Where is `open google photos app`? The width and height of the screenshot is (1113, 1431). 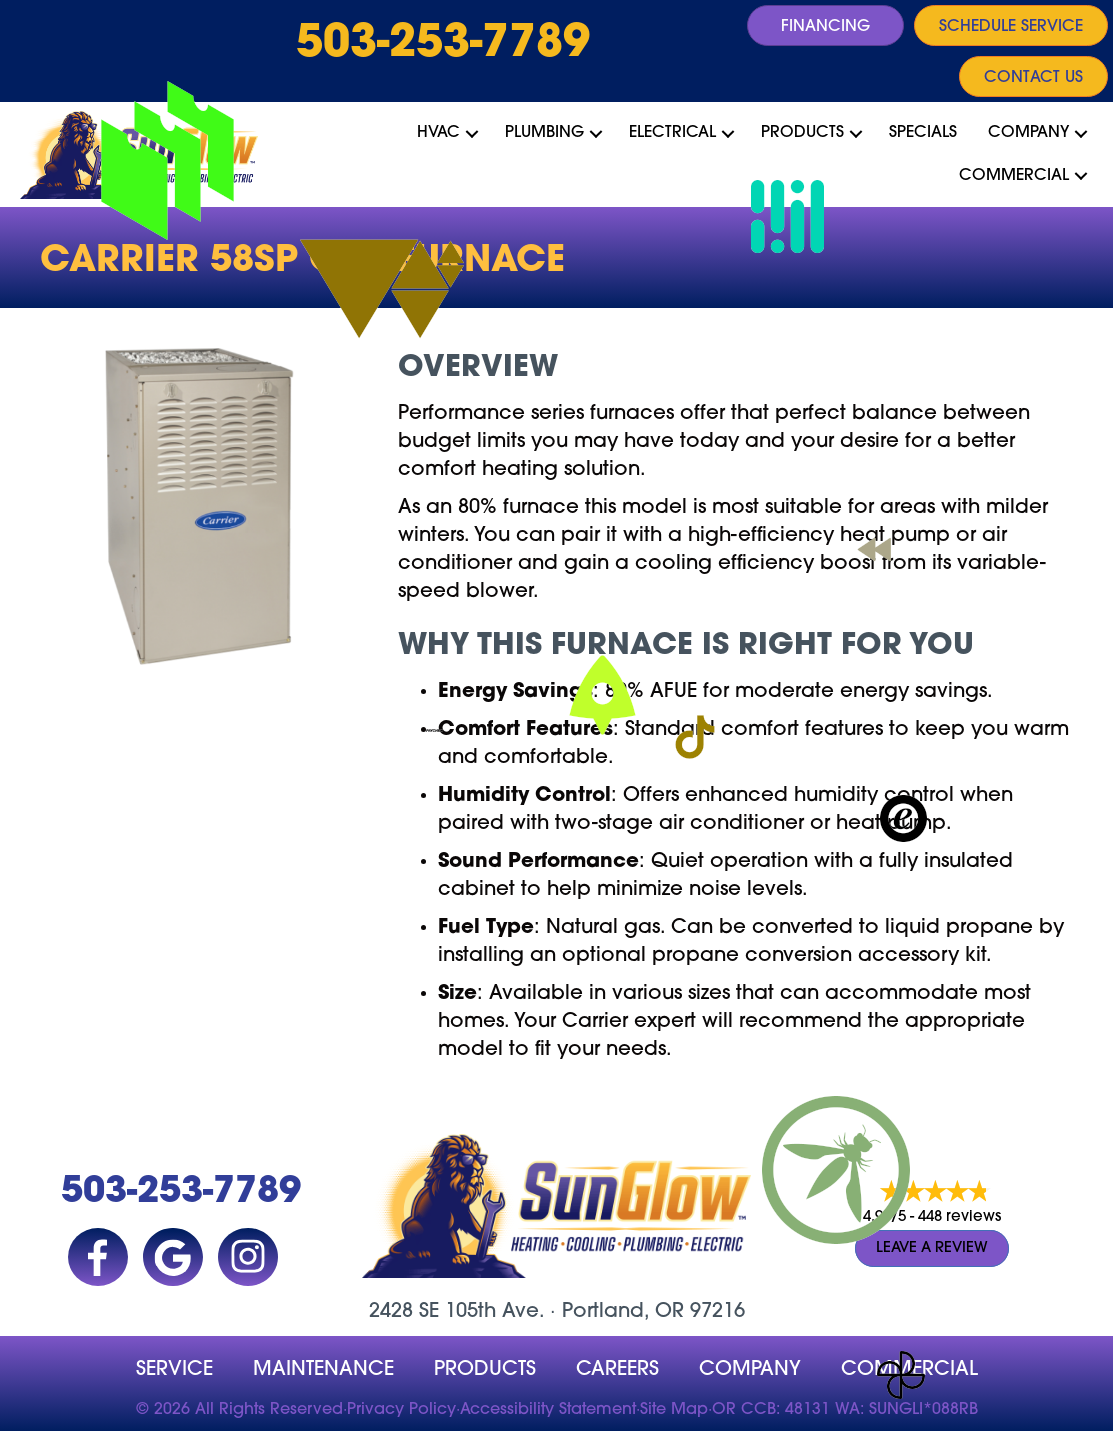
open google photos app is located at coordinates (901, 1375).